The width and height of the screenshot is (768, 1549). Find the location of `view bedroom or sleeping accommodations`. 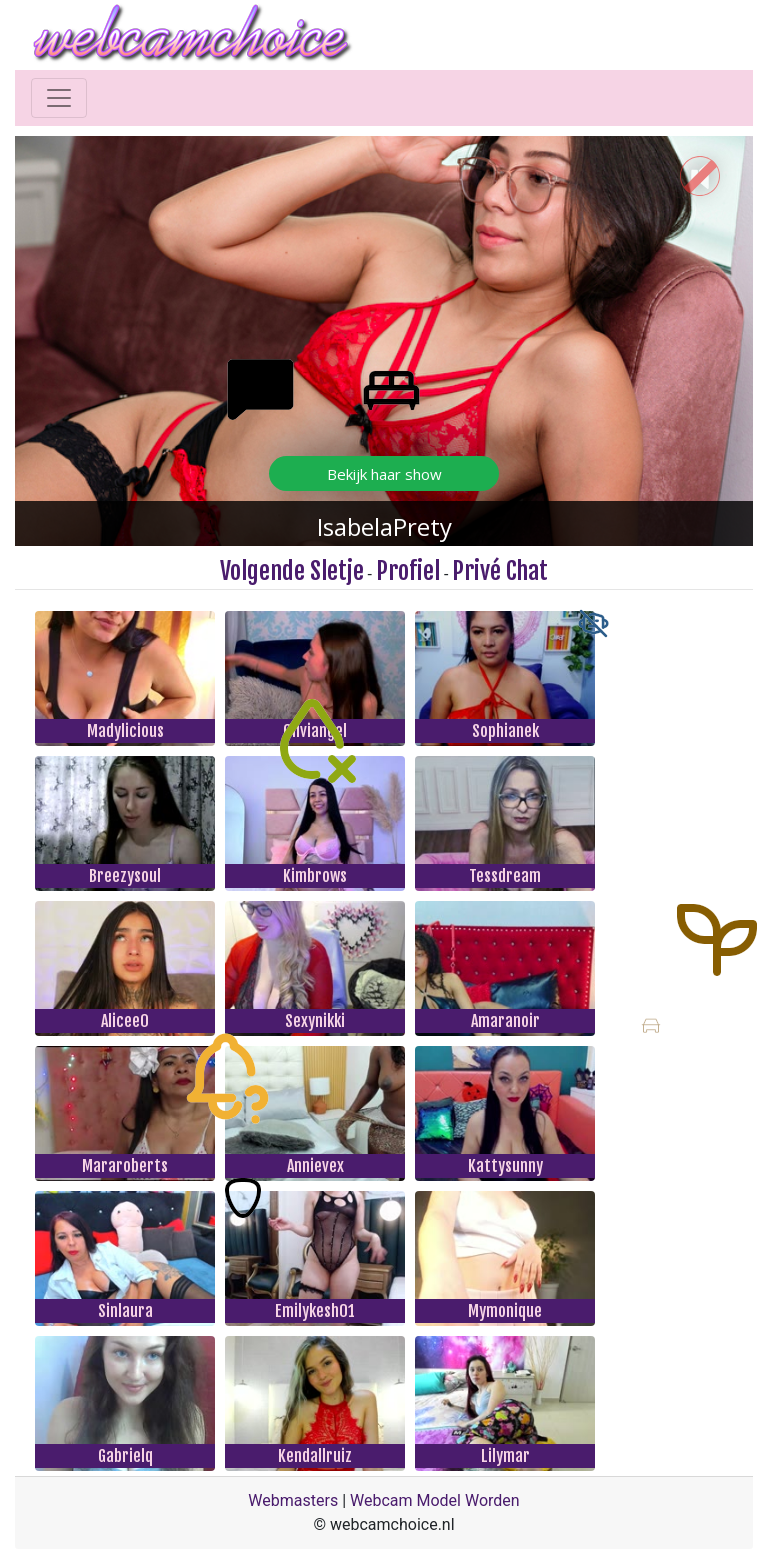

view bedroom or sleeping accommodations is located at coordinates (391, 390).